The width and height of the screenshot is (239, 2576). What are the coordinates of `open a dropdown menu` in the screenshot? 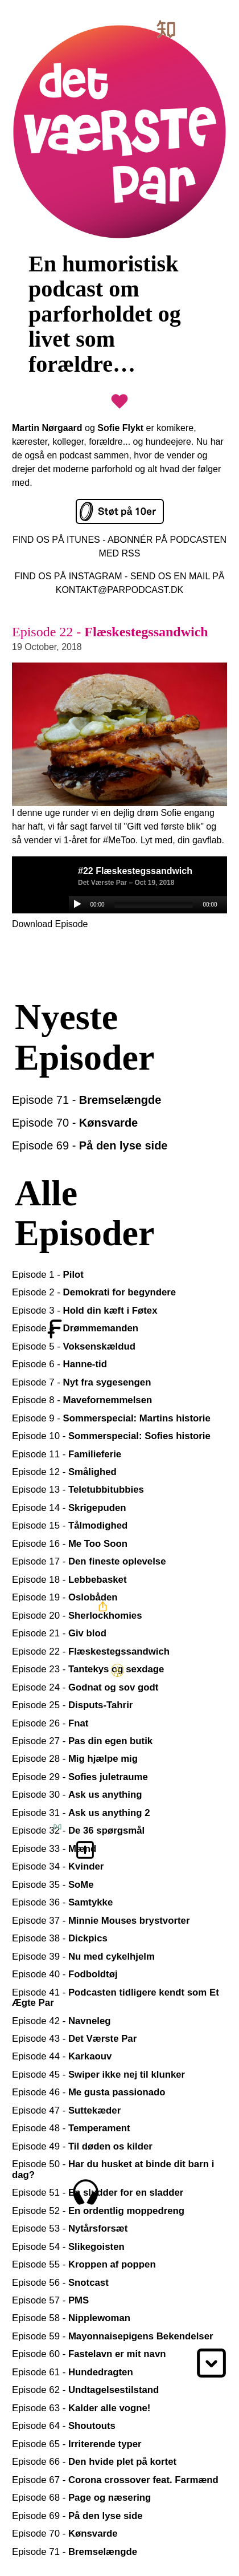 It's located at (211, 2363).